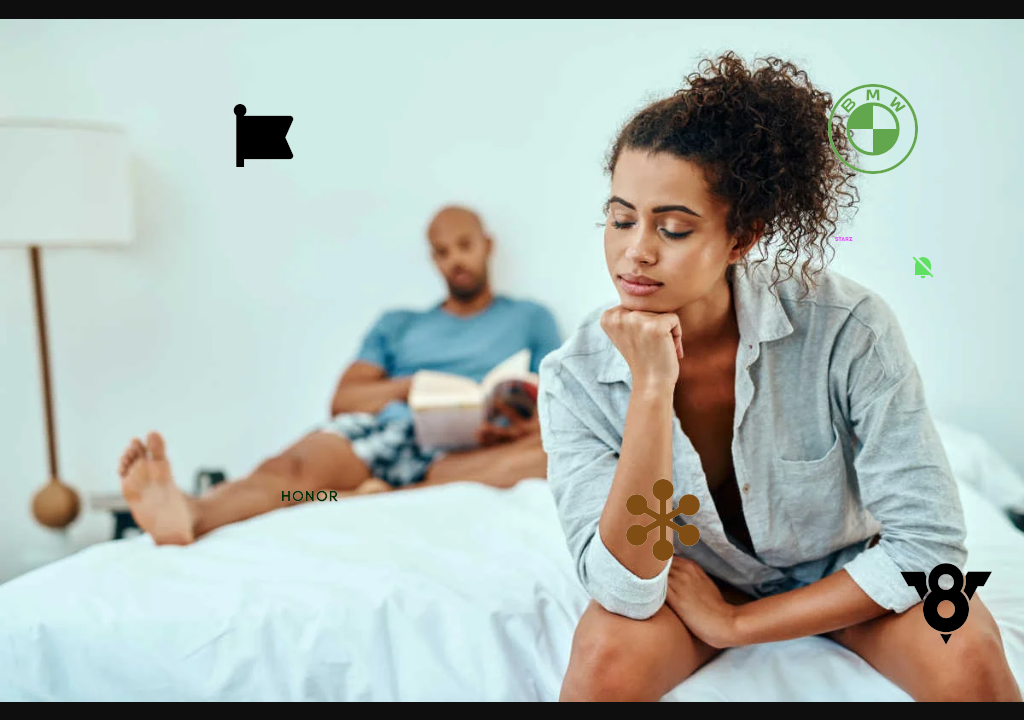  Describe the element at coordinates (263, 135) in the screenshot. I see `font awesome brand logo` at that location.